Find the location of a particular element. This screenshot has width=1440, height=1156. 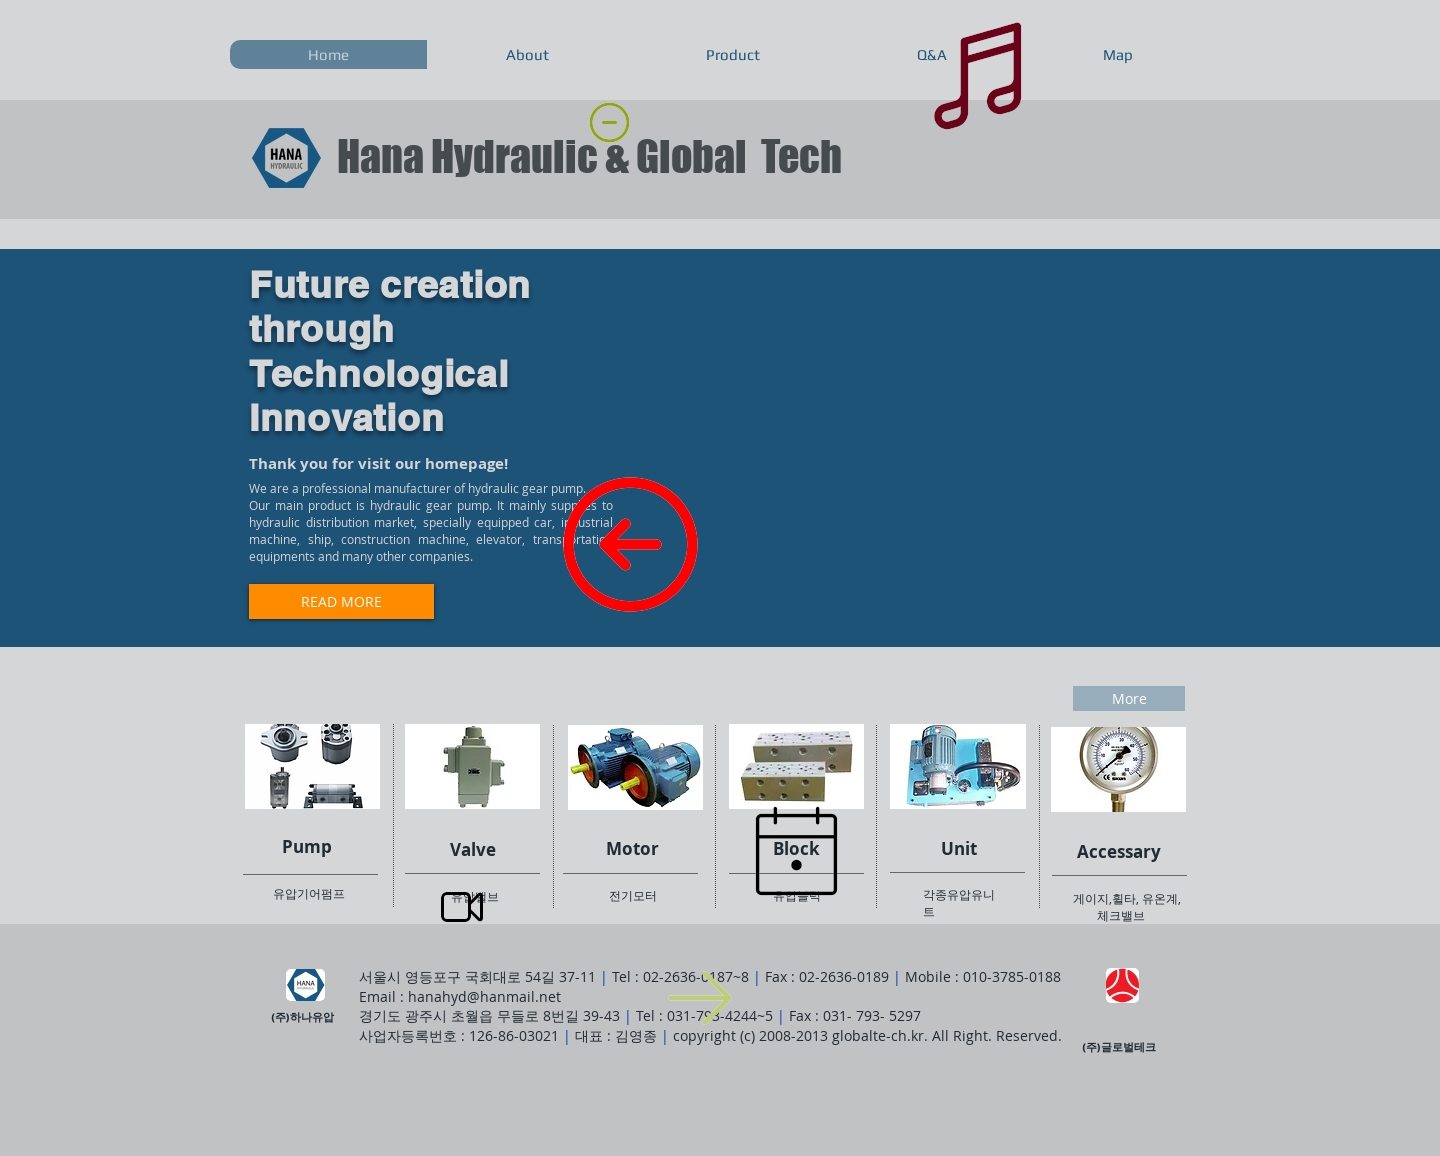

start a video call is located at coordinates (462, 907).